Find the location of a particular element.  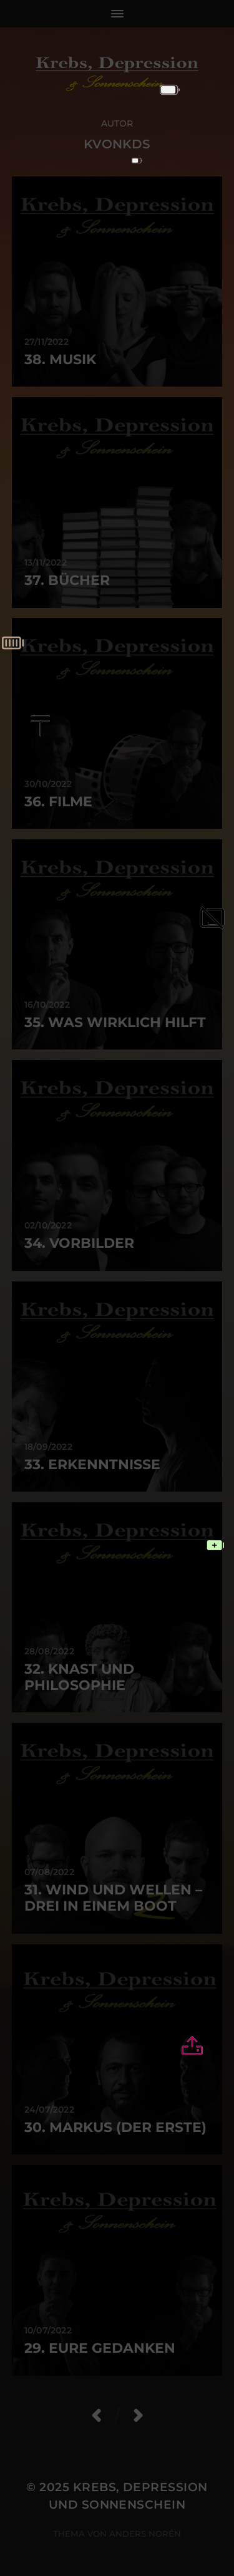

upload a file or document is located at coordinates (192, 2047).